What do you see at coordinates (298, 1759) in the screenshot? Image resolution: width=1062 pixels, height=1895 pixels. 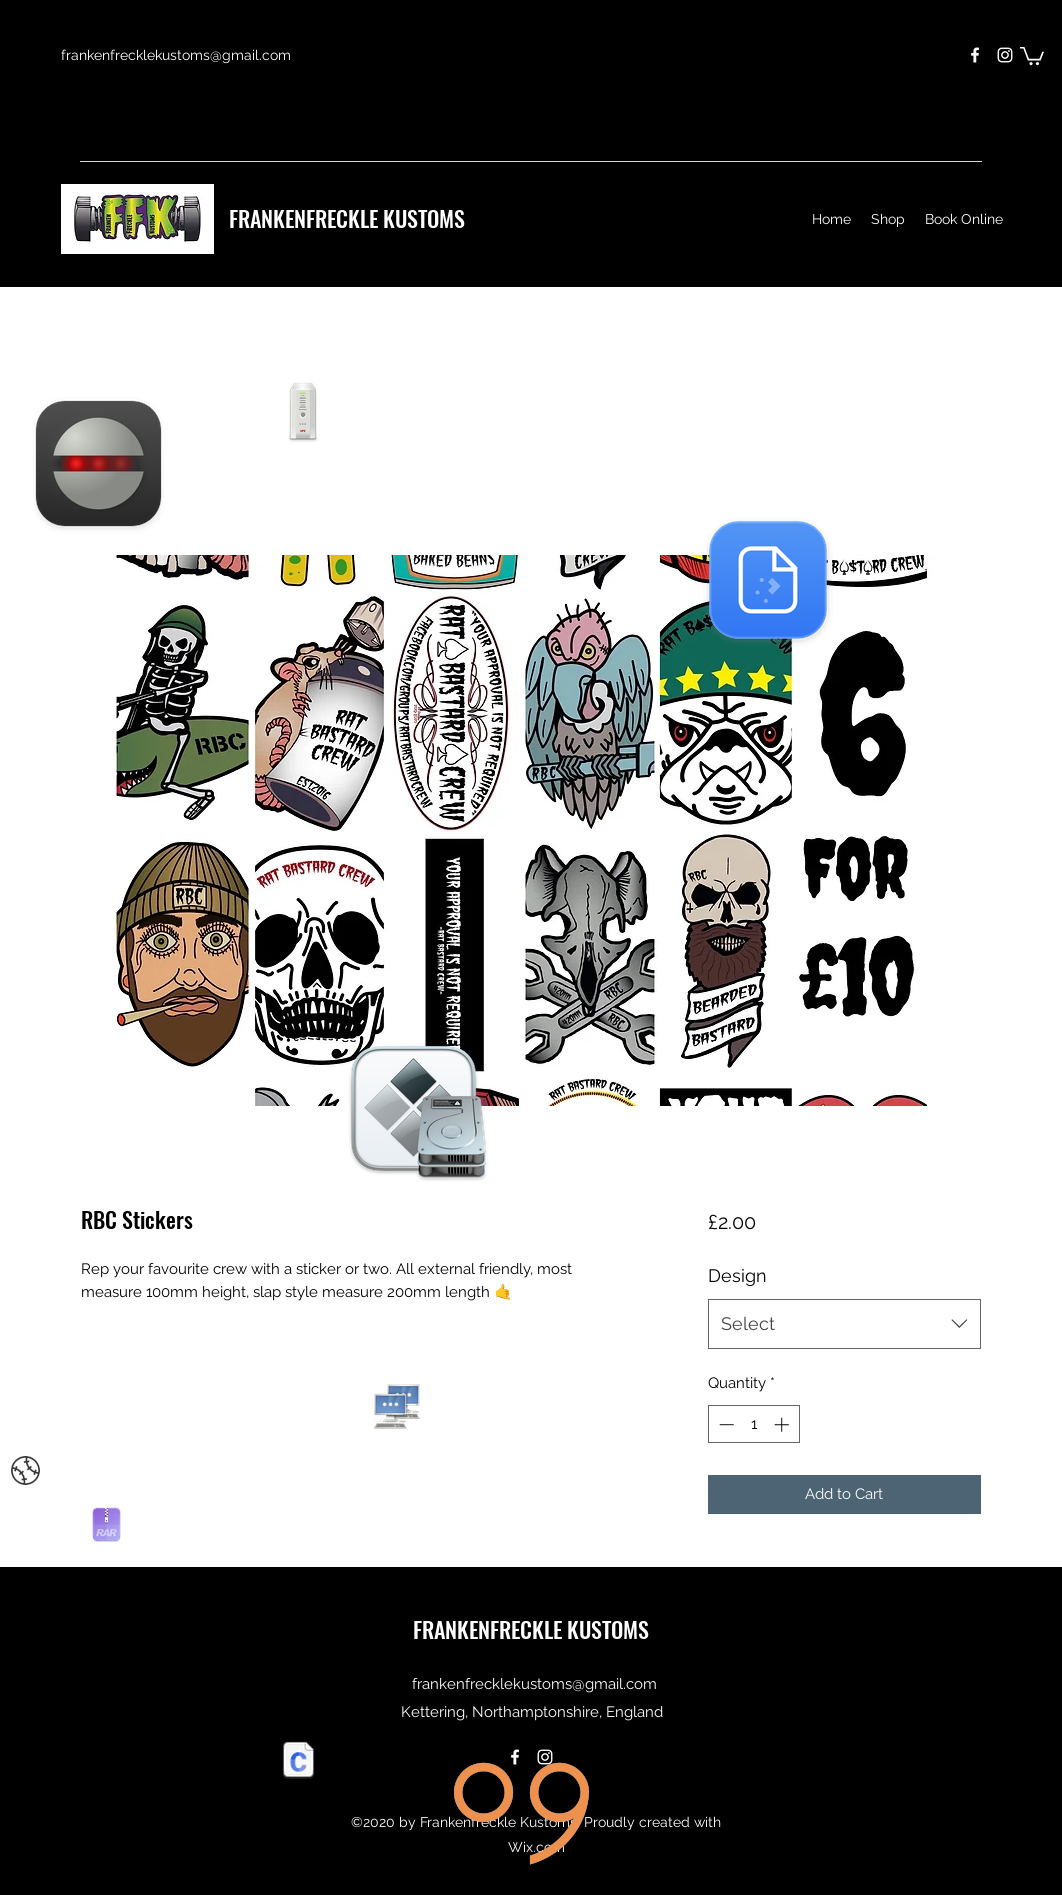 I see `a C programming language source file` at bounding box center [298, 1759].